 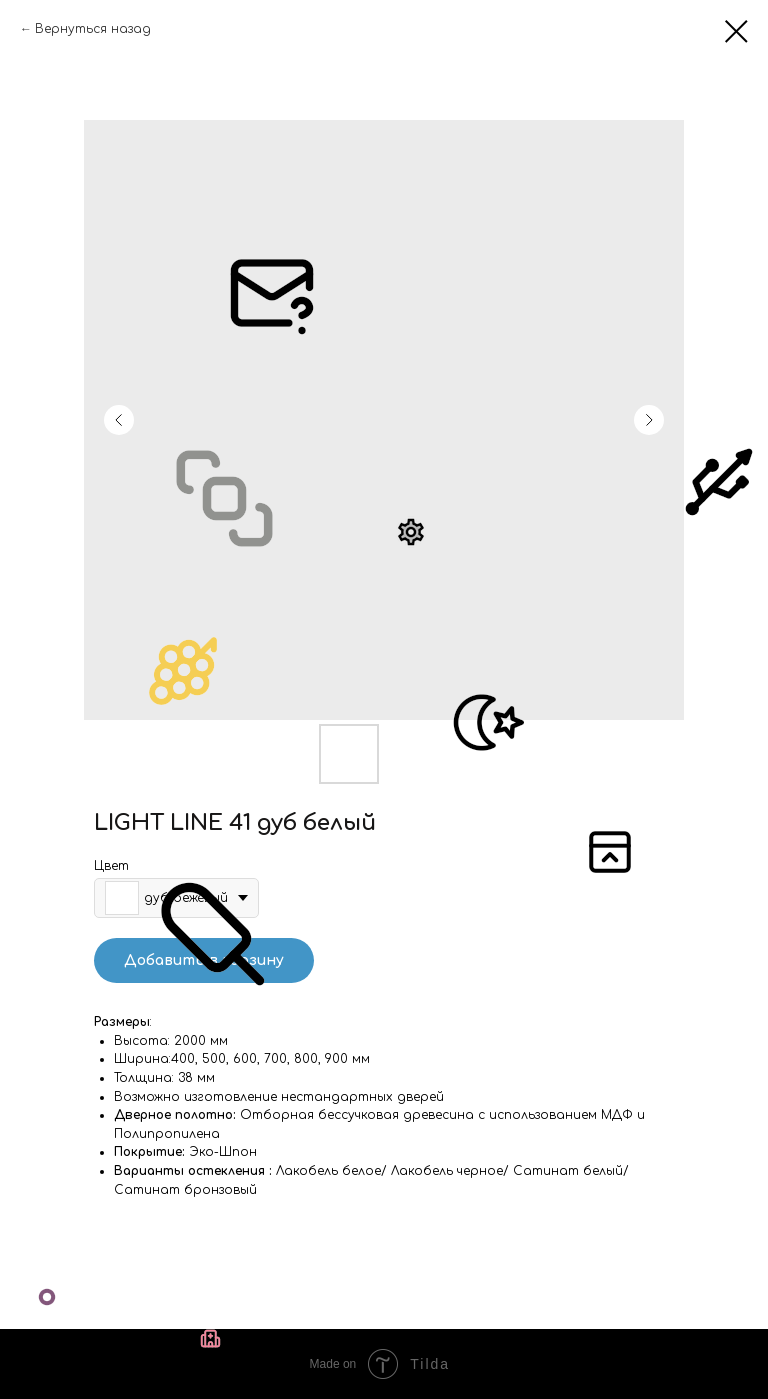 What do you see at coordinates (213, 934) in the screenshot?
I see `access frozen treats or dessert options` at bounding box center [213, 934].